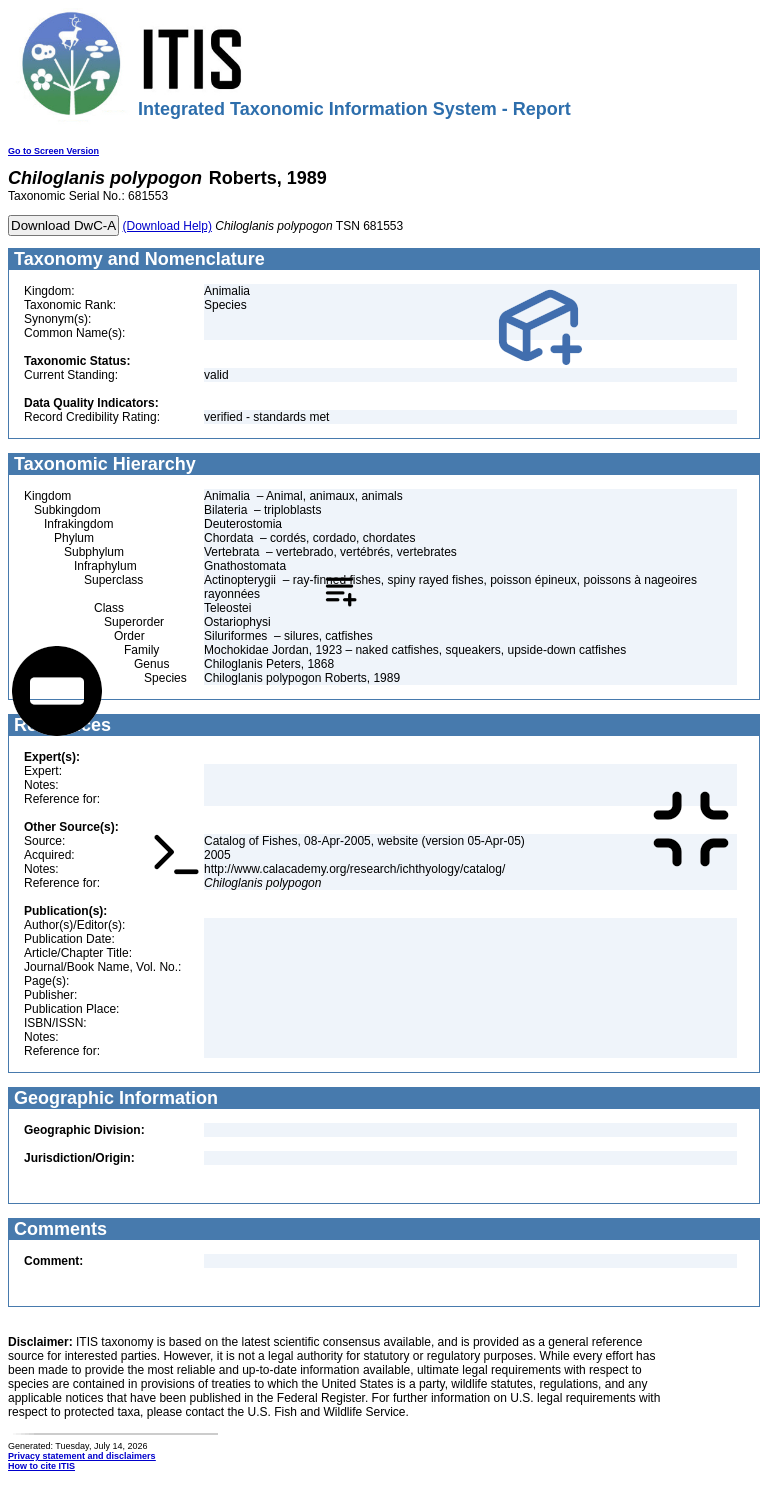 This screenshot has height=1493, width=768. I want to click on add a new 3D object or shape, so click(538, 321).